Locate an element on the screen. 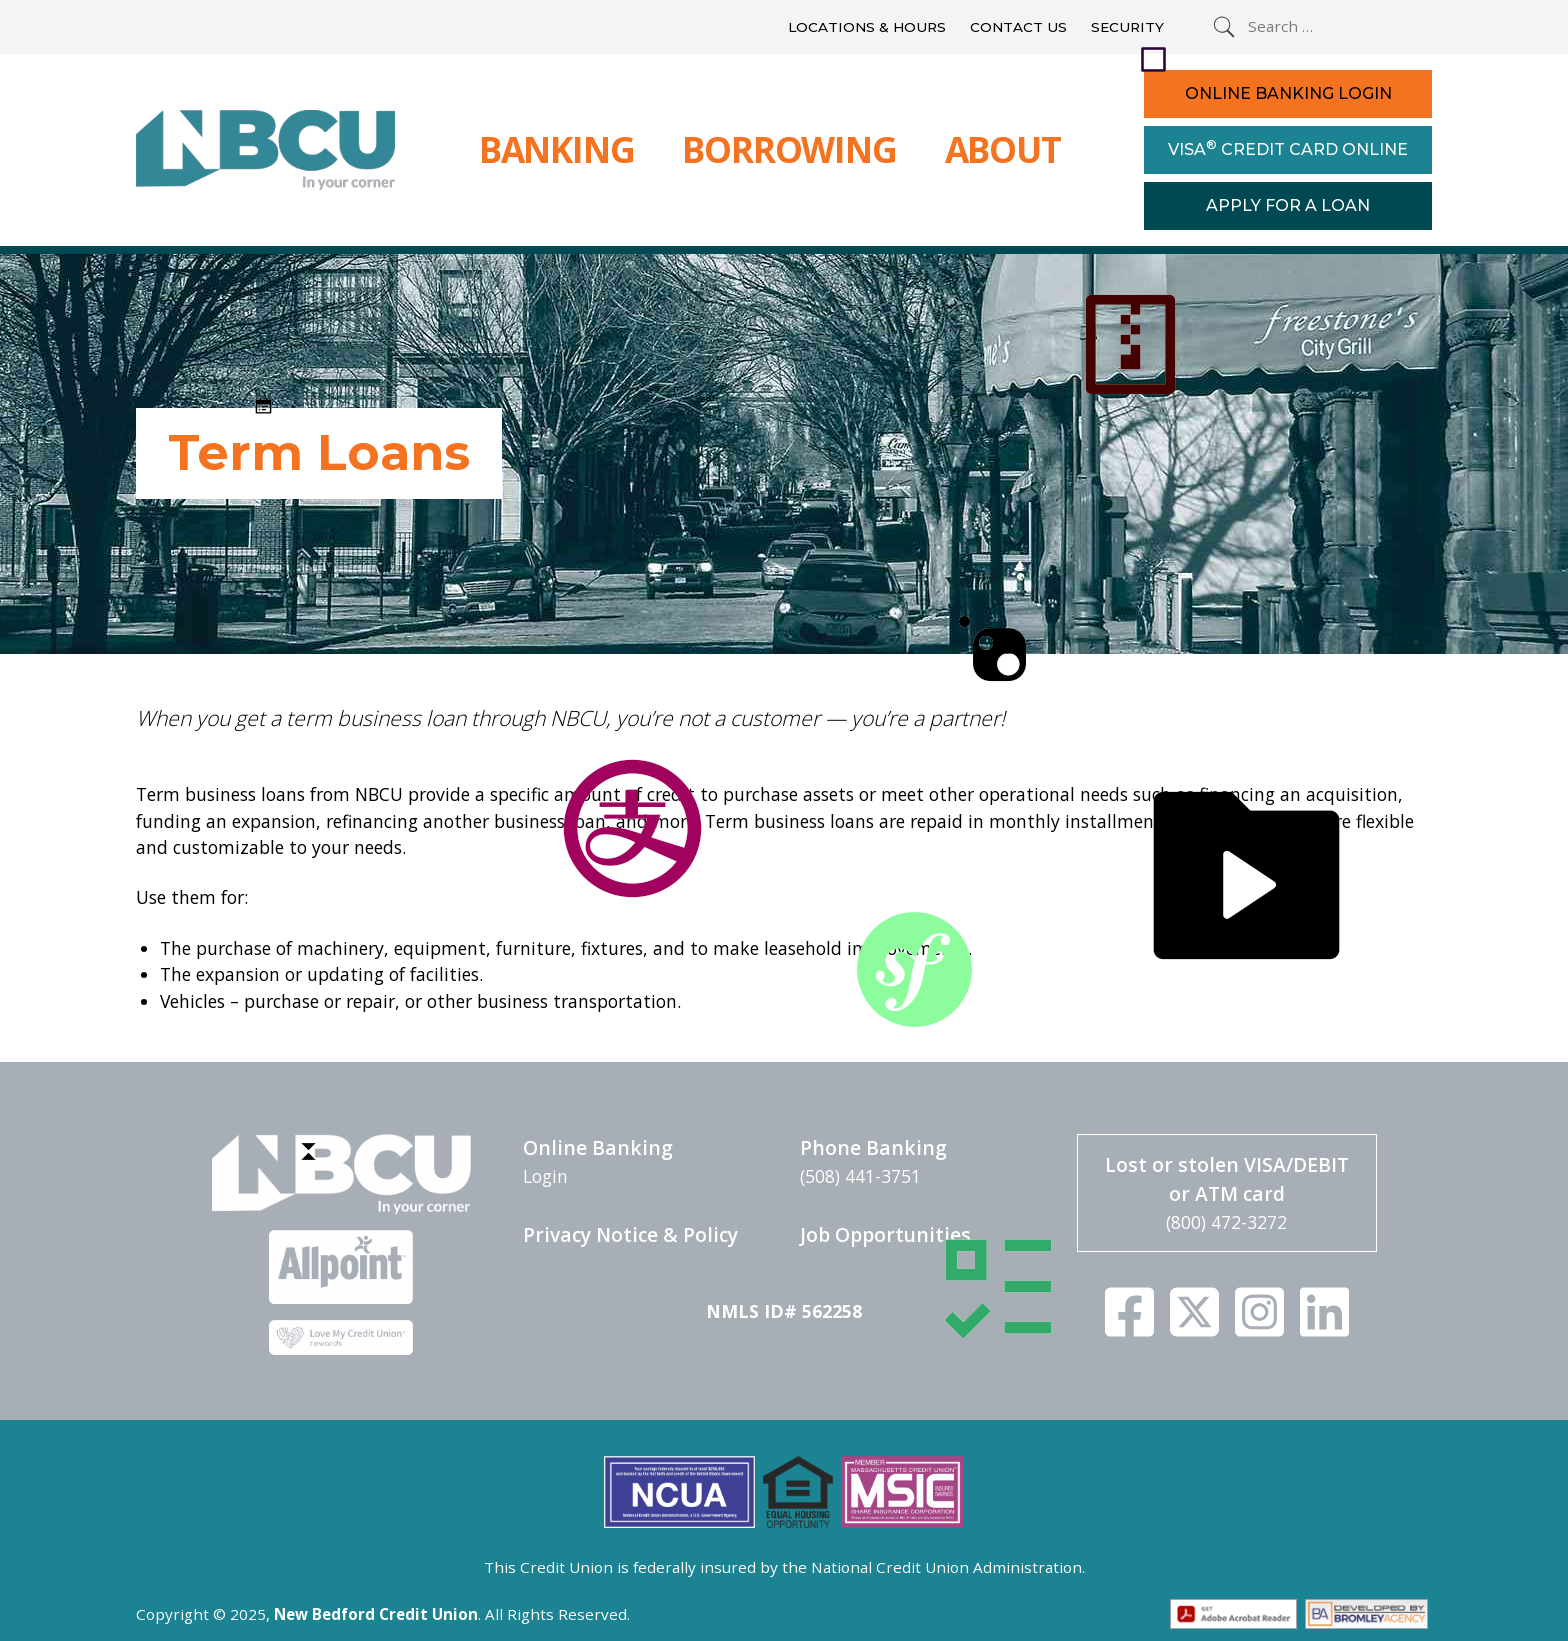  collapse or contract content vertically is located at coordinates (308, 1151).